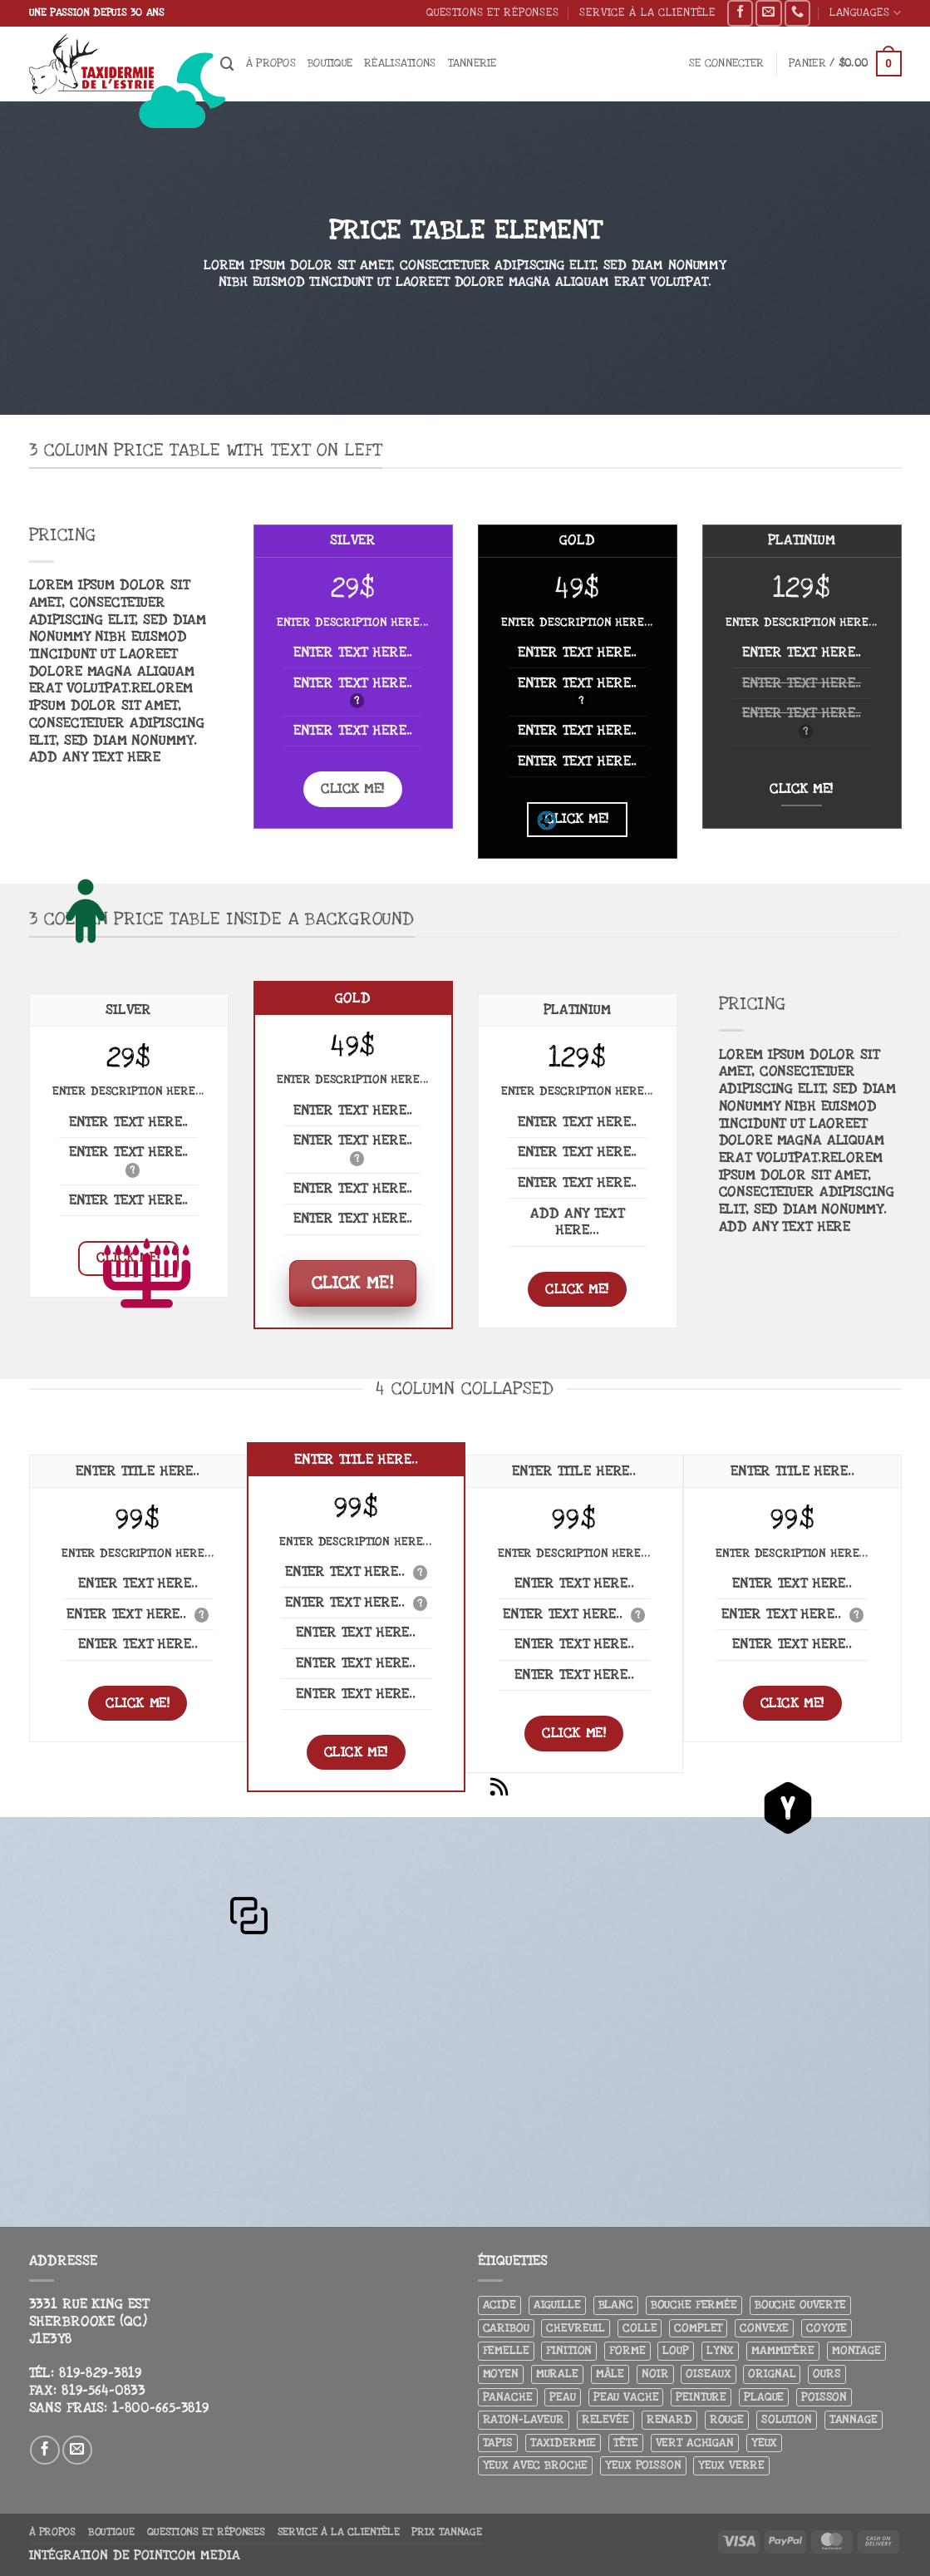 This screenshot has width=930, height=2576. Describe the element at coordinates (248, 1915) in the screenshot. I see `exclude overlapping areas in a selection` at that location.